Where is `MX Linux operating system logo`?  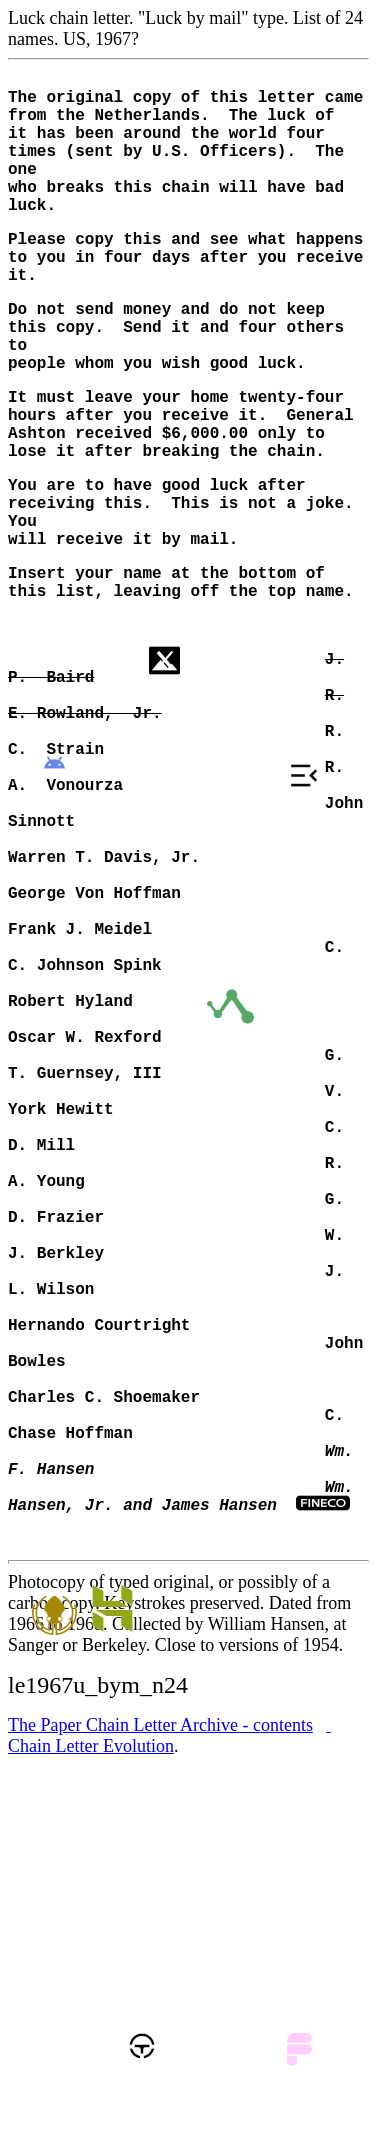 MX Linux operating system logo is located at coordinates (164, 660).